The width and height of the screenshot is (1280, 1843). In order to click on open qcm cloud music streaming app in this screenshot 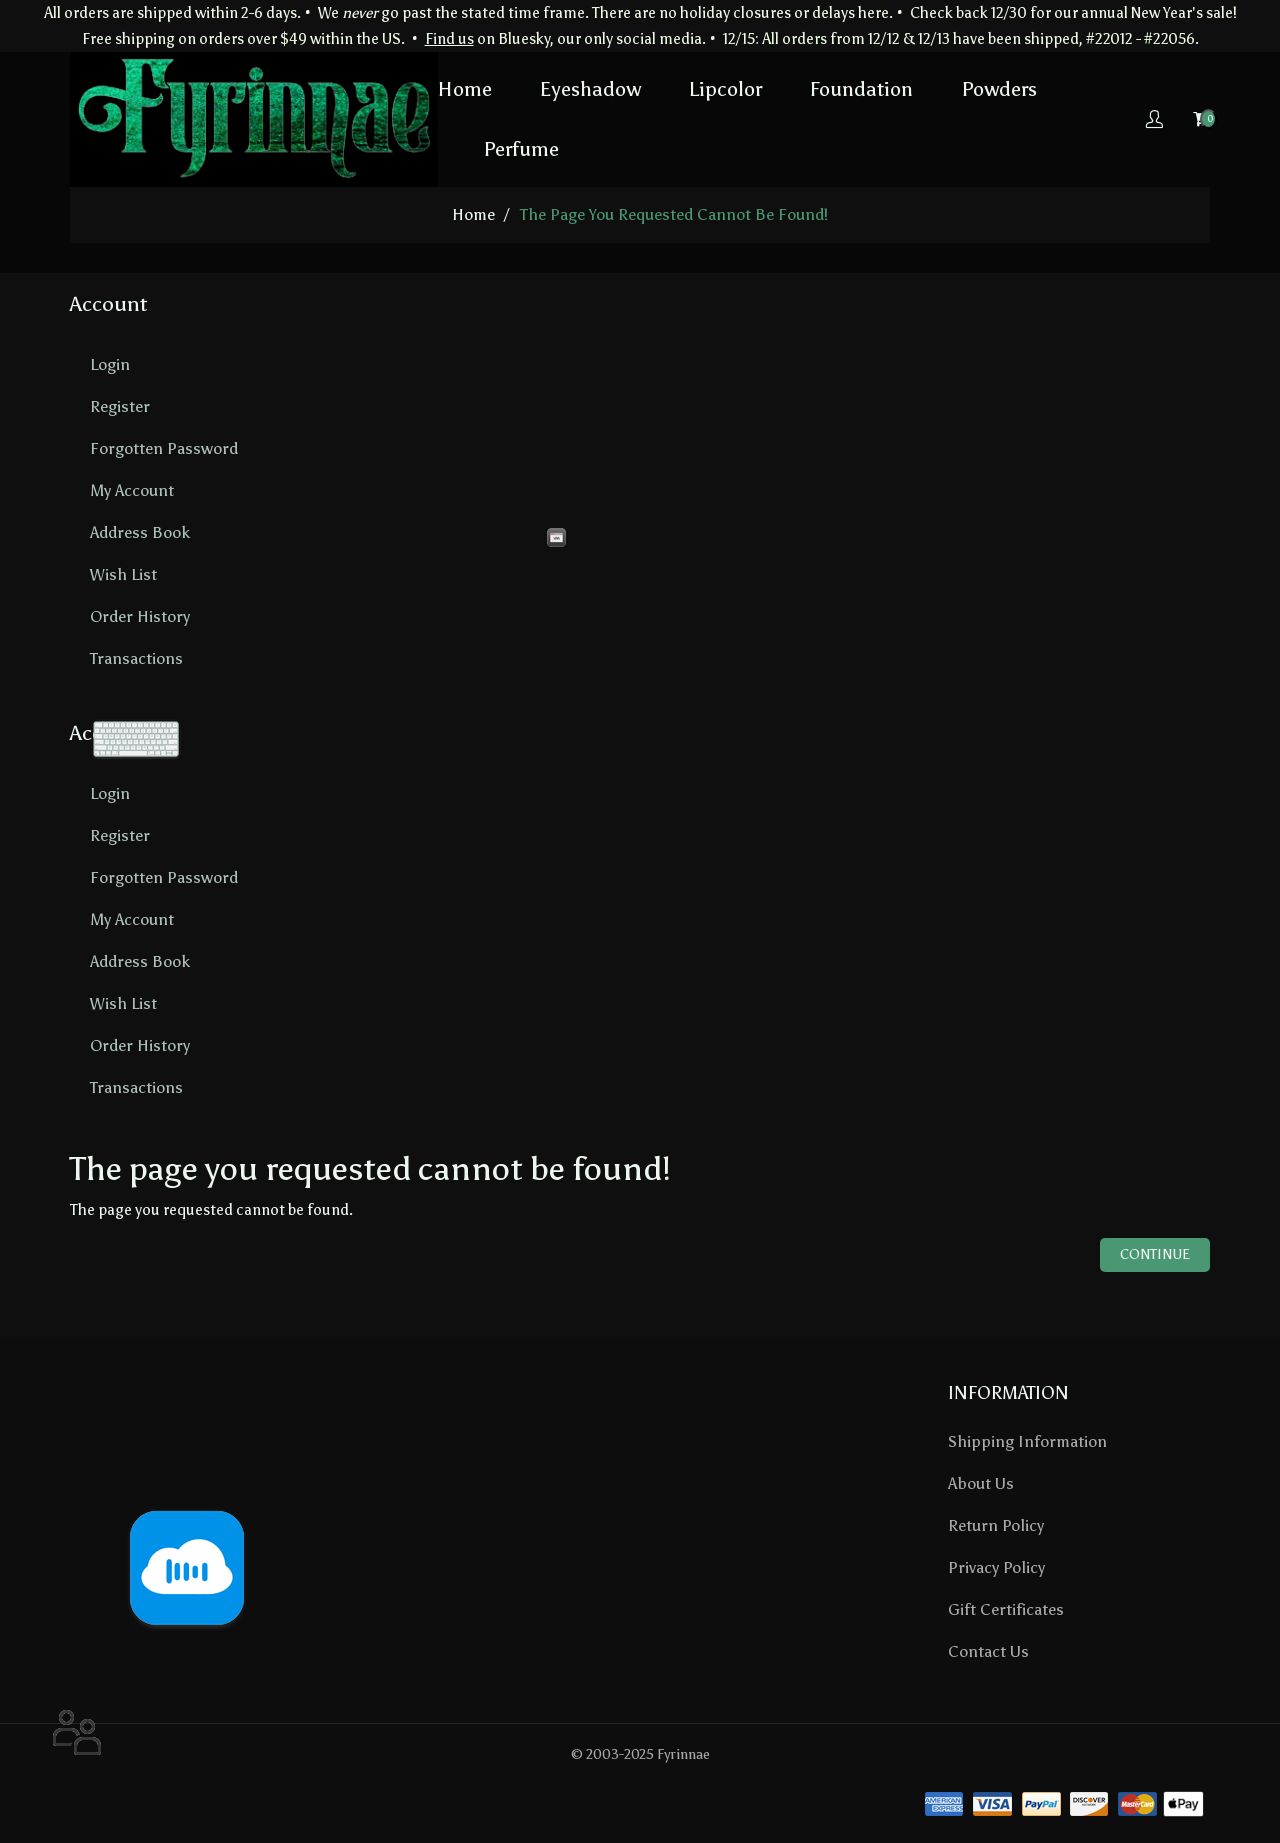, I will do `click(187, 1568)`.